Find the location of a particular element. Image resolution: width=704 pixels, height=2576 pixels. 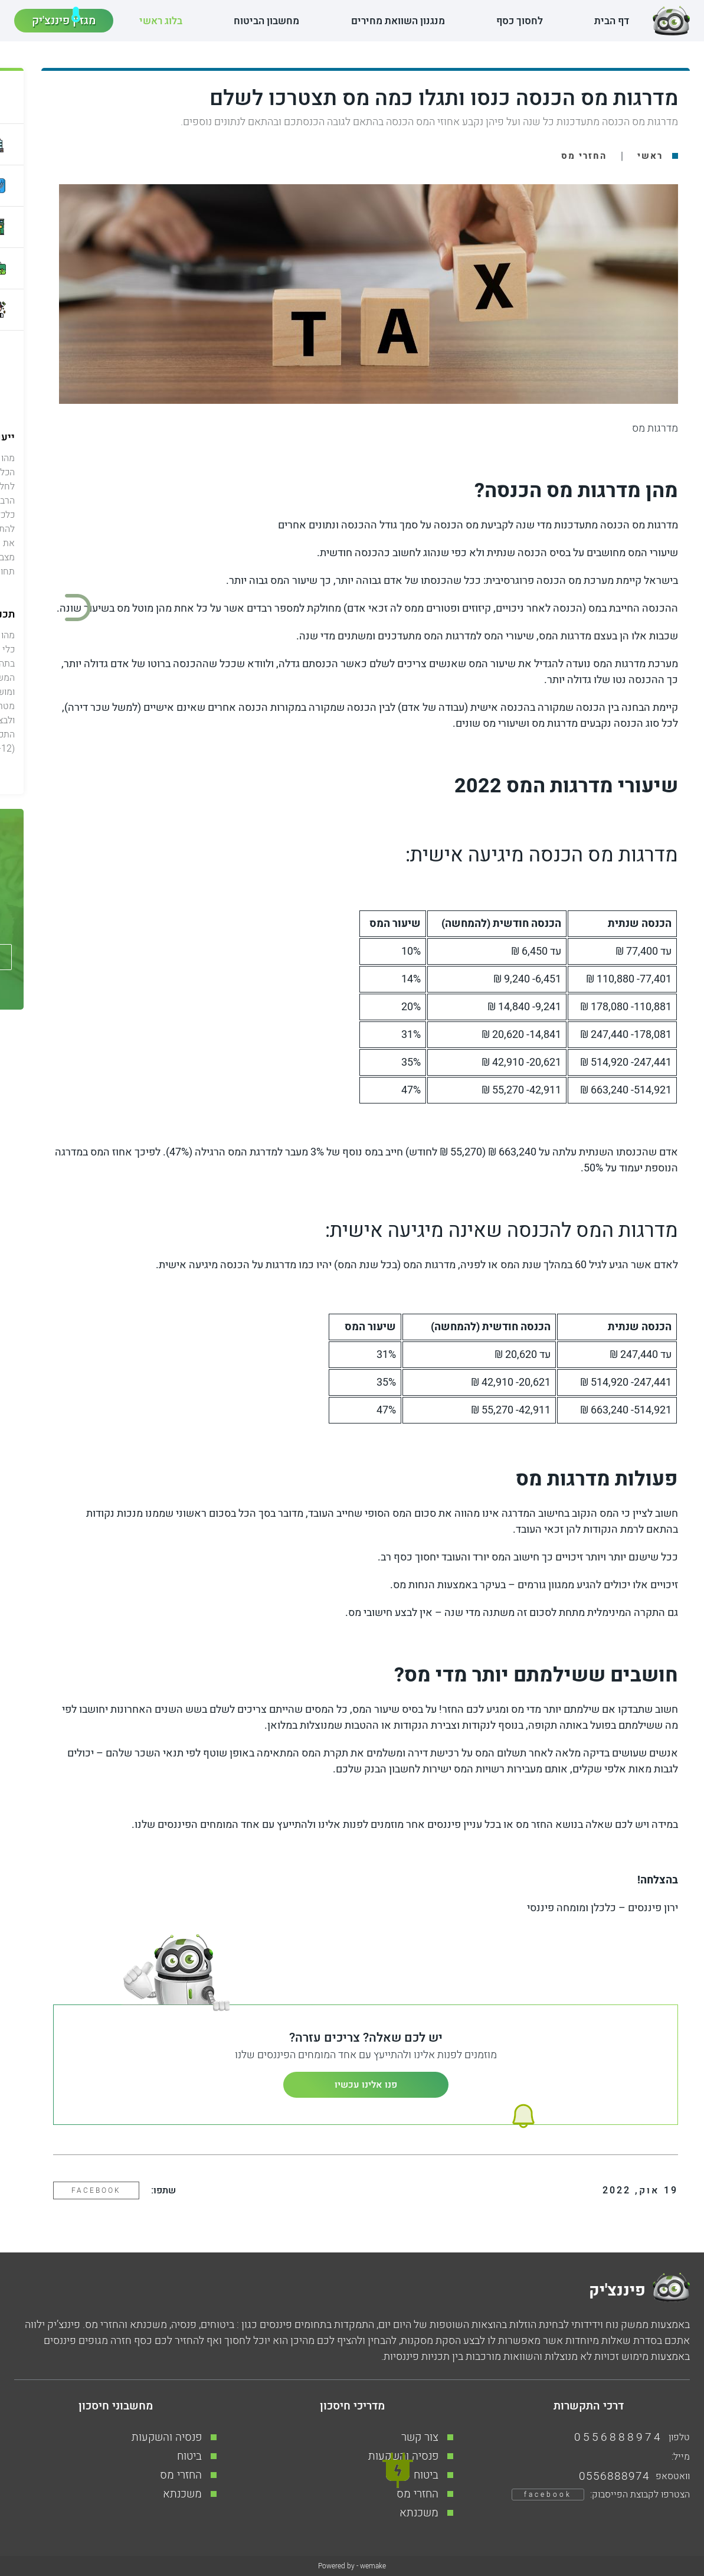

indicates a proper superset relationship in mathematical notation is located at coordinates (76, 608).